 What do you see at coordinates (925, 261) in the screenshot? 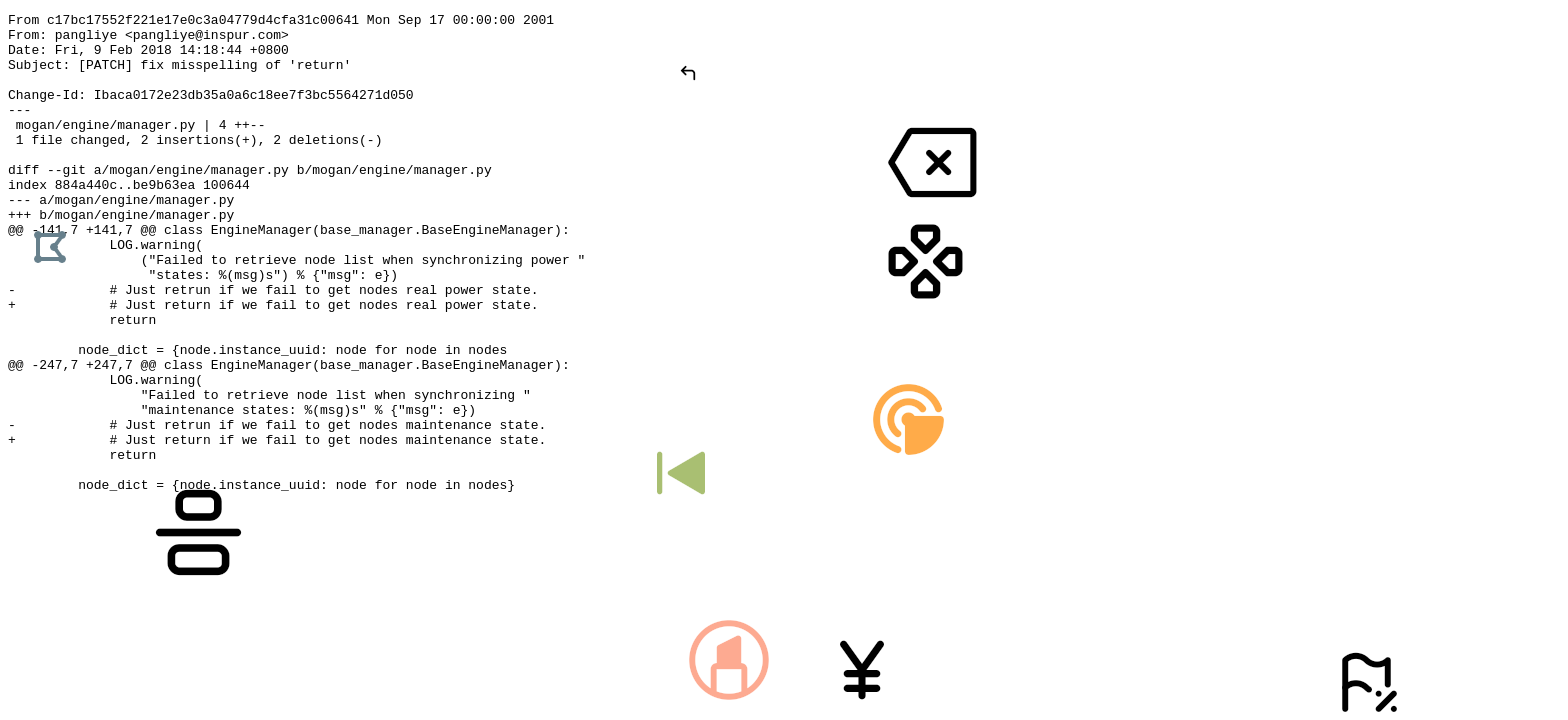
I see `access gaming features or settings` at bounding box center [925, 261].